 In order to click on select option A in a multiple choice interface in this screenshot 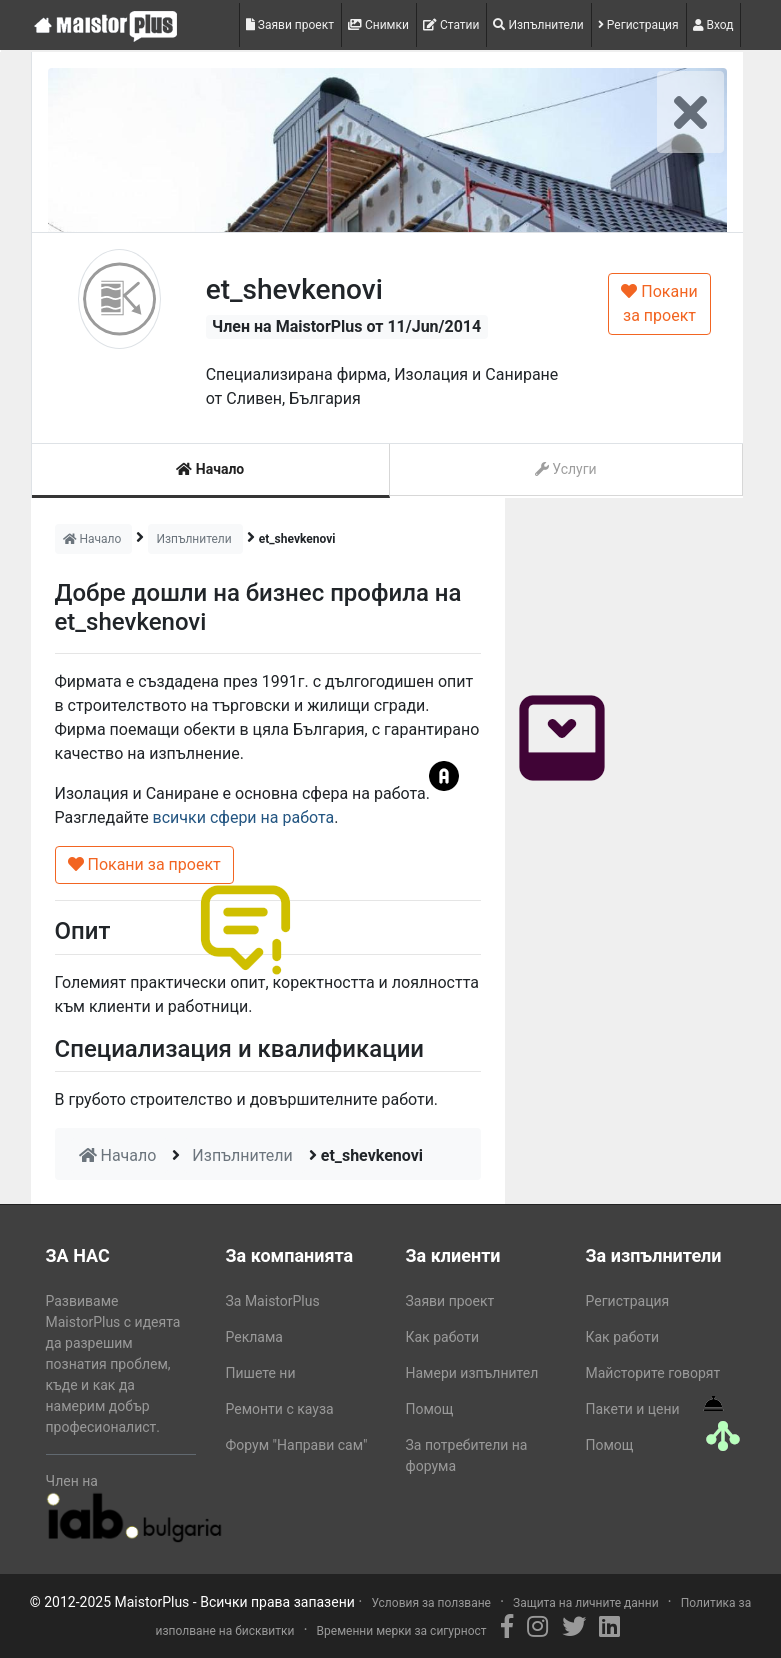, I will do `click(444, 776)`.